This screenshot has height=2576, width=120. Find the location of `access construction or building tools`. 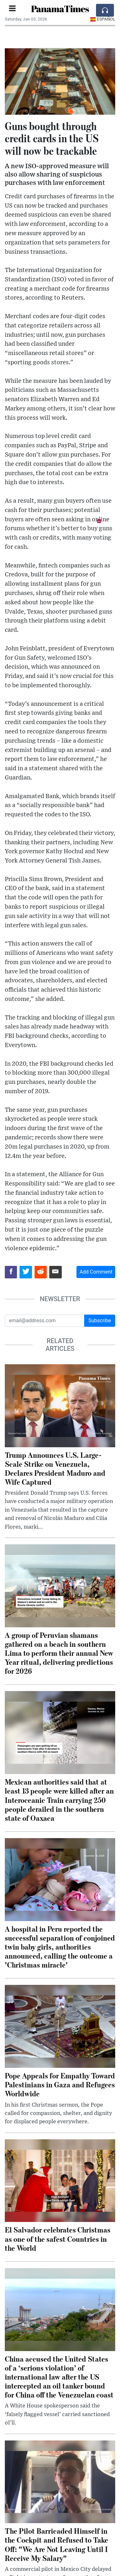

access construction or building tools is located at coordinates (52, 1702).